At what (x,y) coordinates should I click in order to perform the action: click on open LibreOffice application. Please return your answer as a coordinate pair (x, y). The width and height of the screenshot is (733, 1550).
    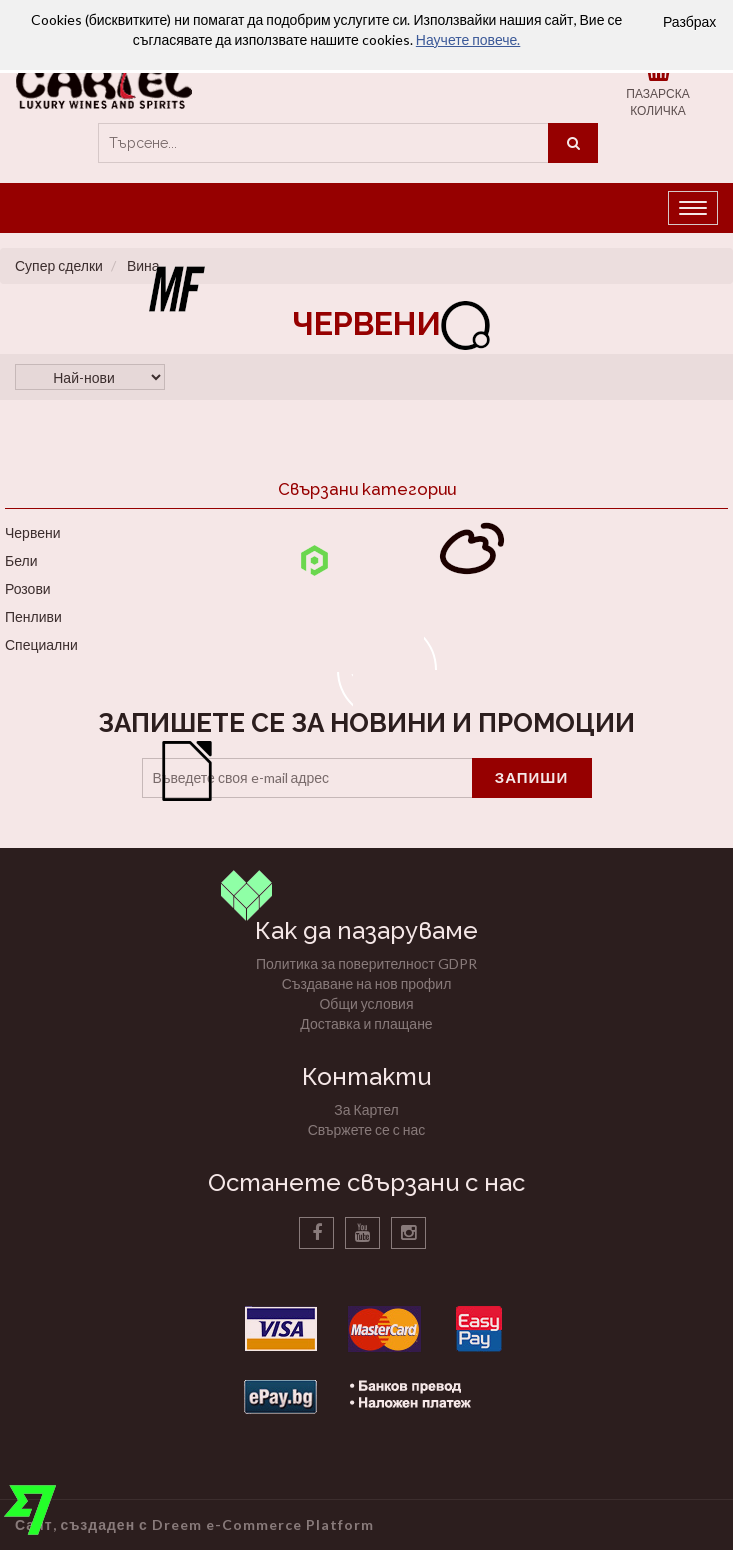
    Looking at the image, I should click on (187, 771).